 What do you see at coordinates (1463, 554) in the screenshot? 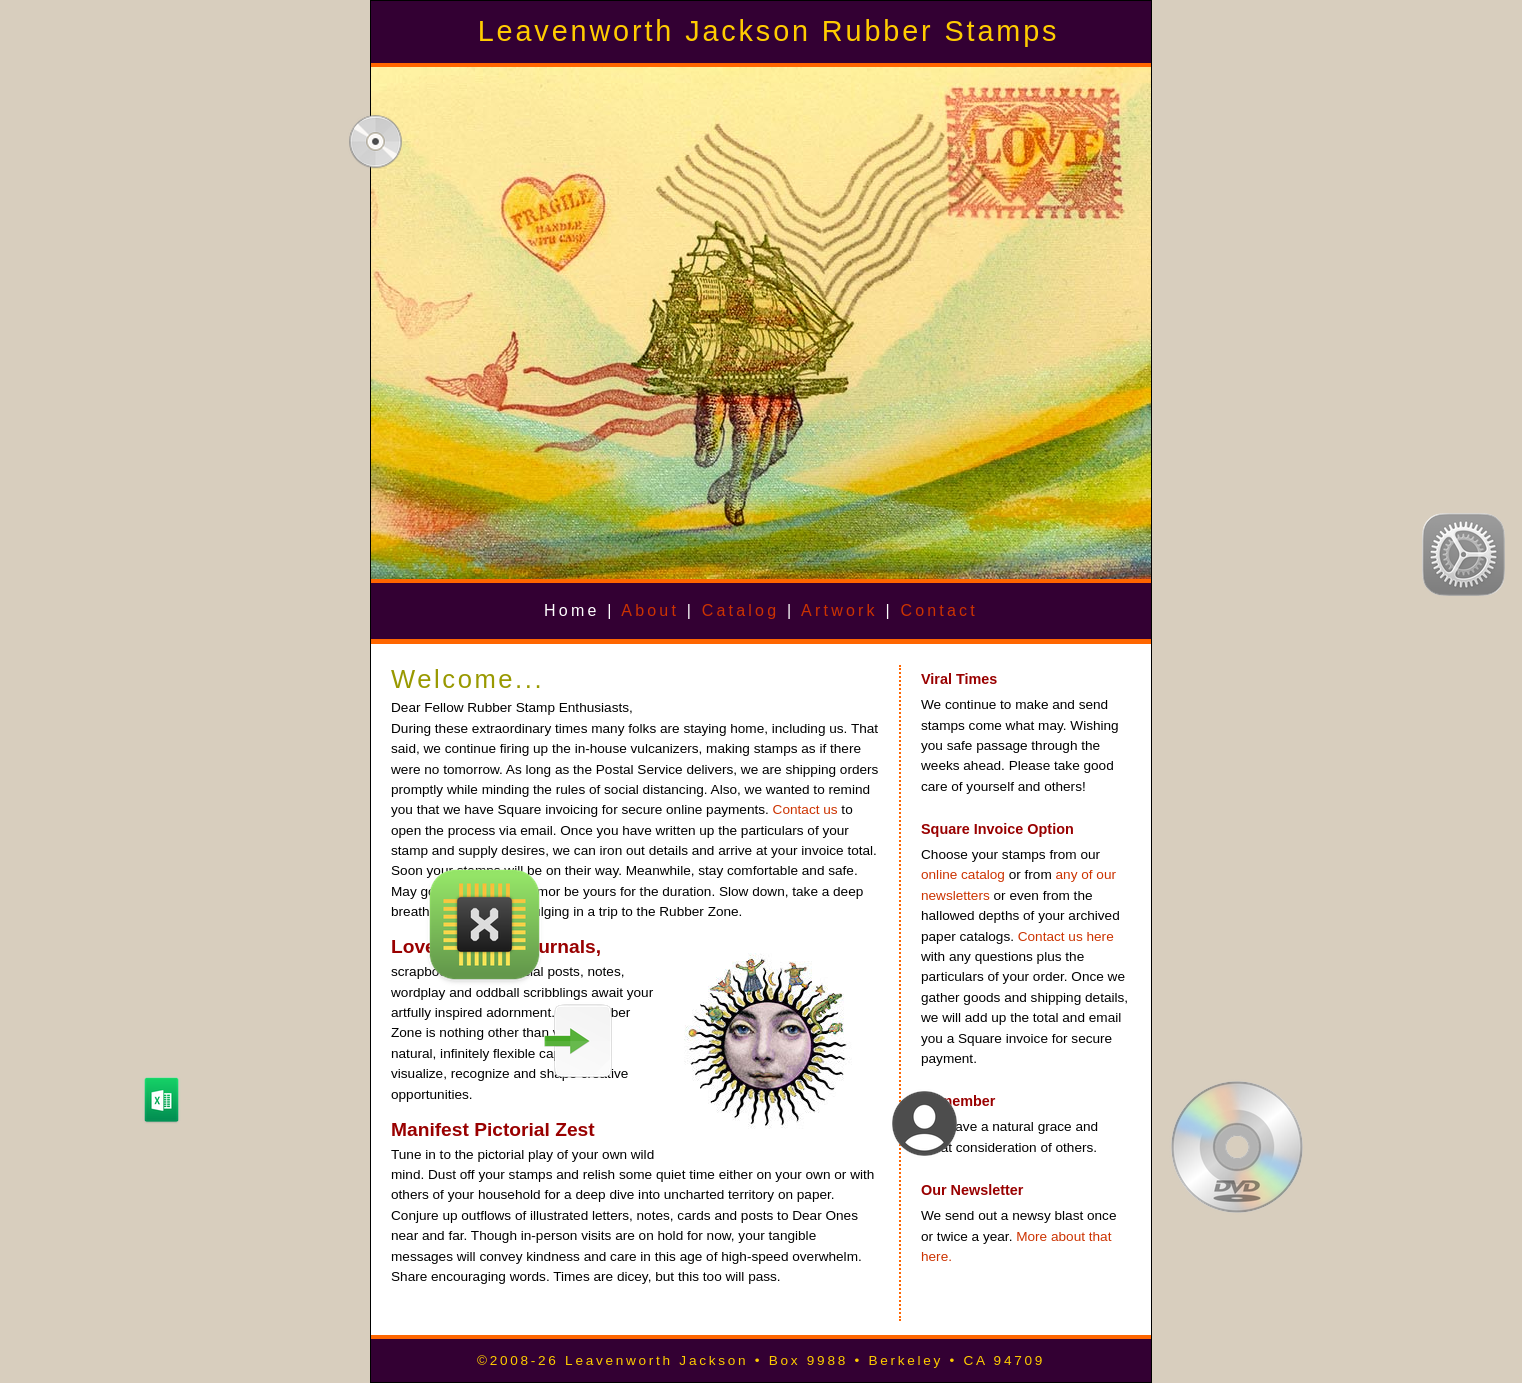
I see `open system settings` at bounding box center [1463, 554].